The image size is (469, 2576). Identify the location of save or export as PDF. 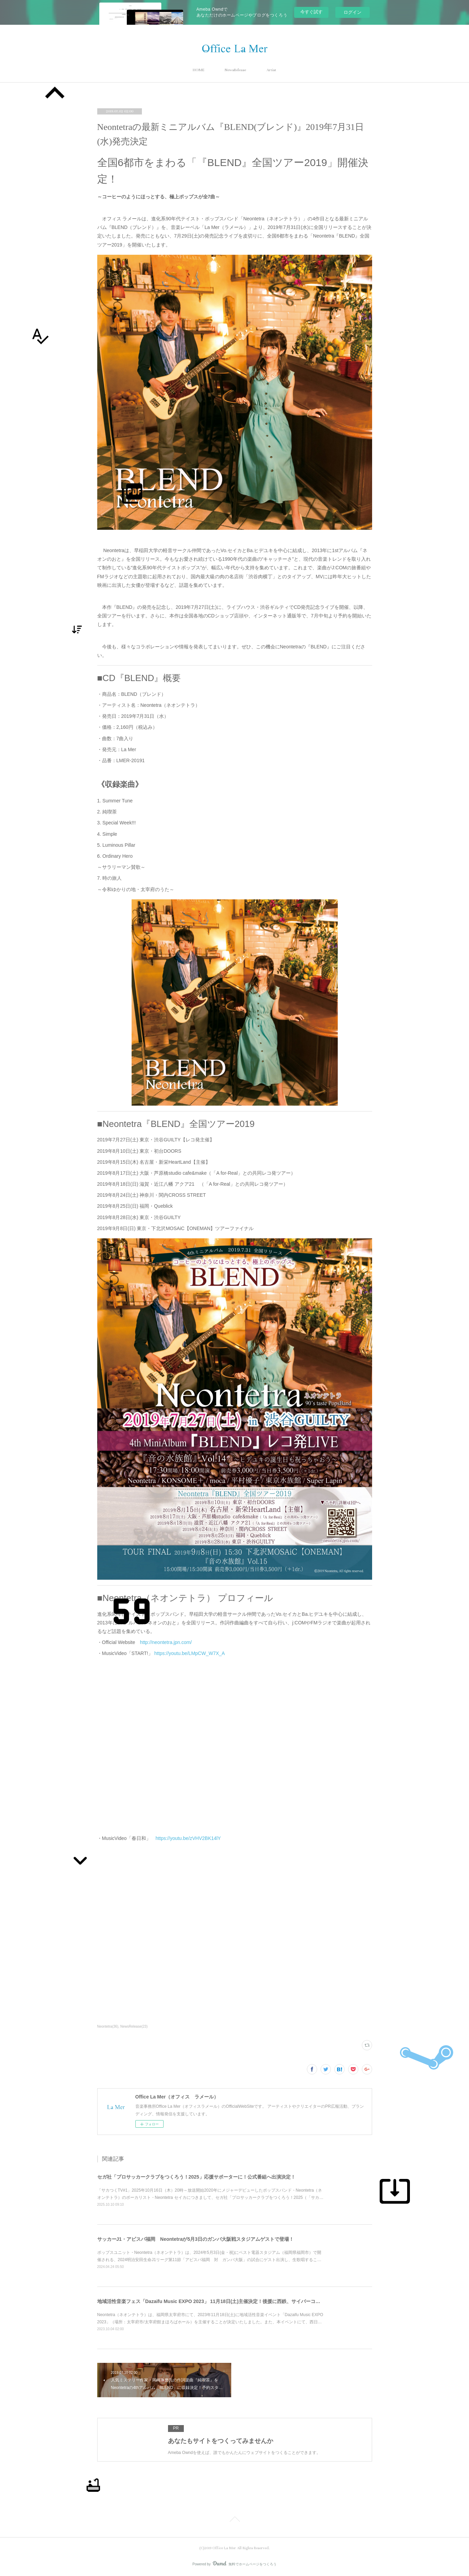
(132, 493).